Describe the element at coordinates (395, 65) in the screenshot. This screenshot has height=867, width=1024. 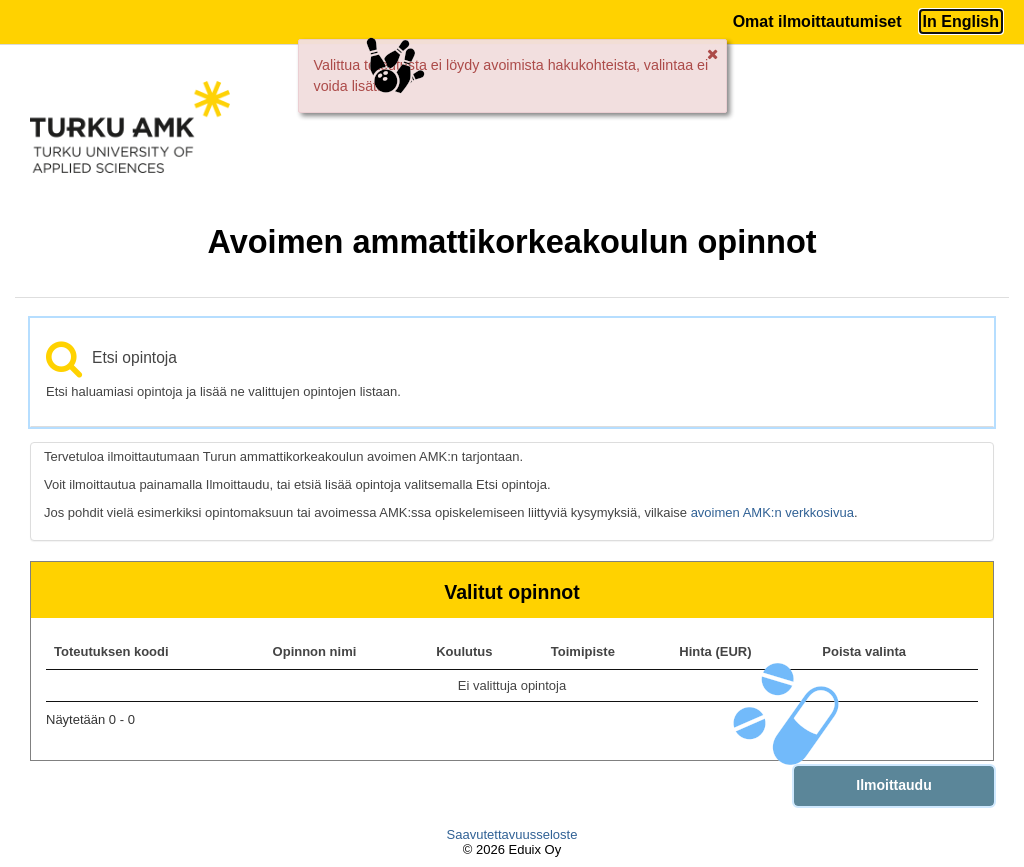
I see `indicates a strike in a bowling game` at that location.